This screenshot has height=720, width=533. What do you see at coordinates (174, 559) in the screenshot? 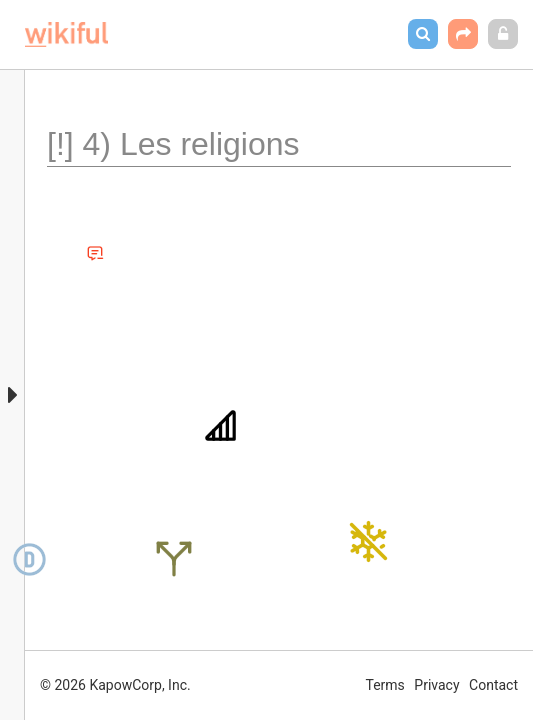
I see `split into two paths or options` at bounding box center [174, 559].